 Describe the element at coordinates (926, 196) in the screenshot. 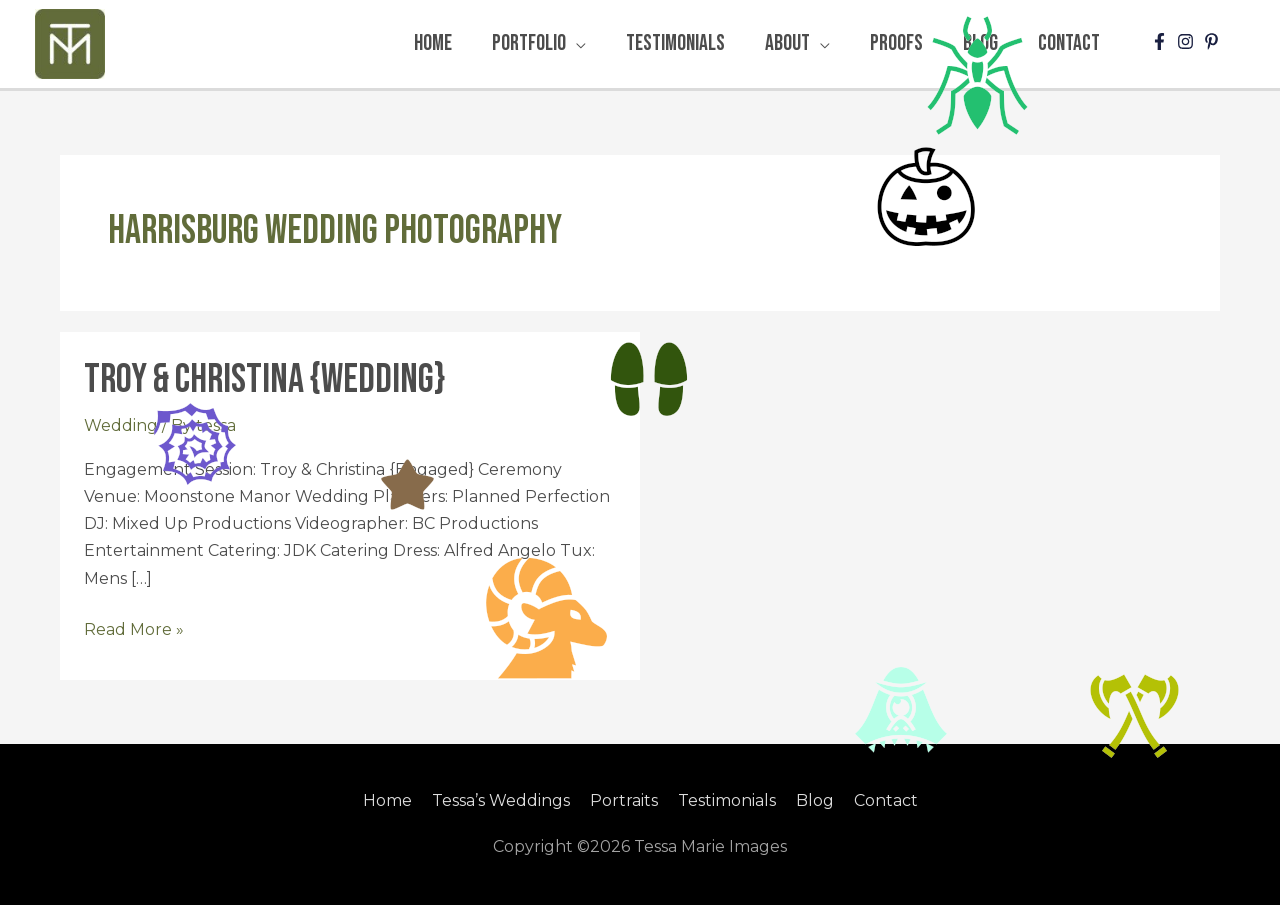

I see `access halloween-themed content or events` at that location.